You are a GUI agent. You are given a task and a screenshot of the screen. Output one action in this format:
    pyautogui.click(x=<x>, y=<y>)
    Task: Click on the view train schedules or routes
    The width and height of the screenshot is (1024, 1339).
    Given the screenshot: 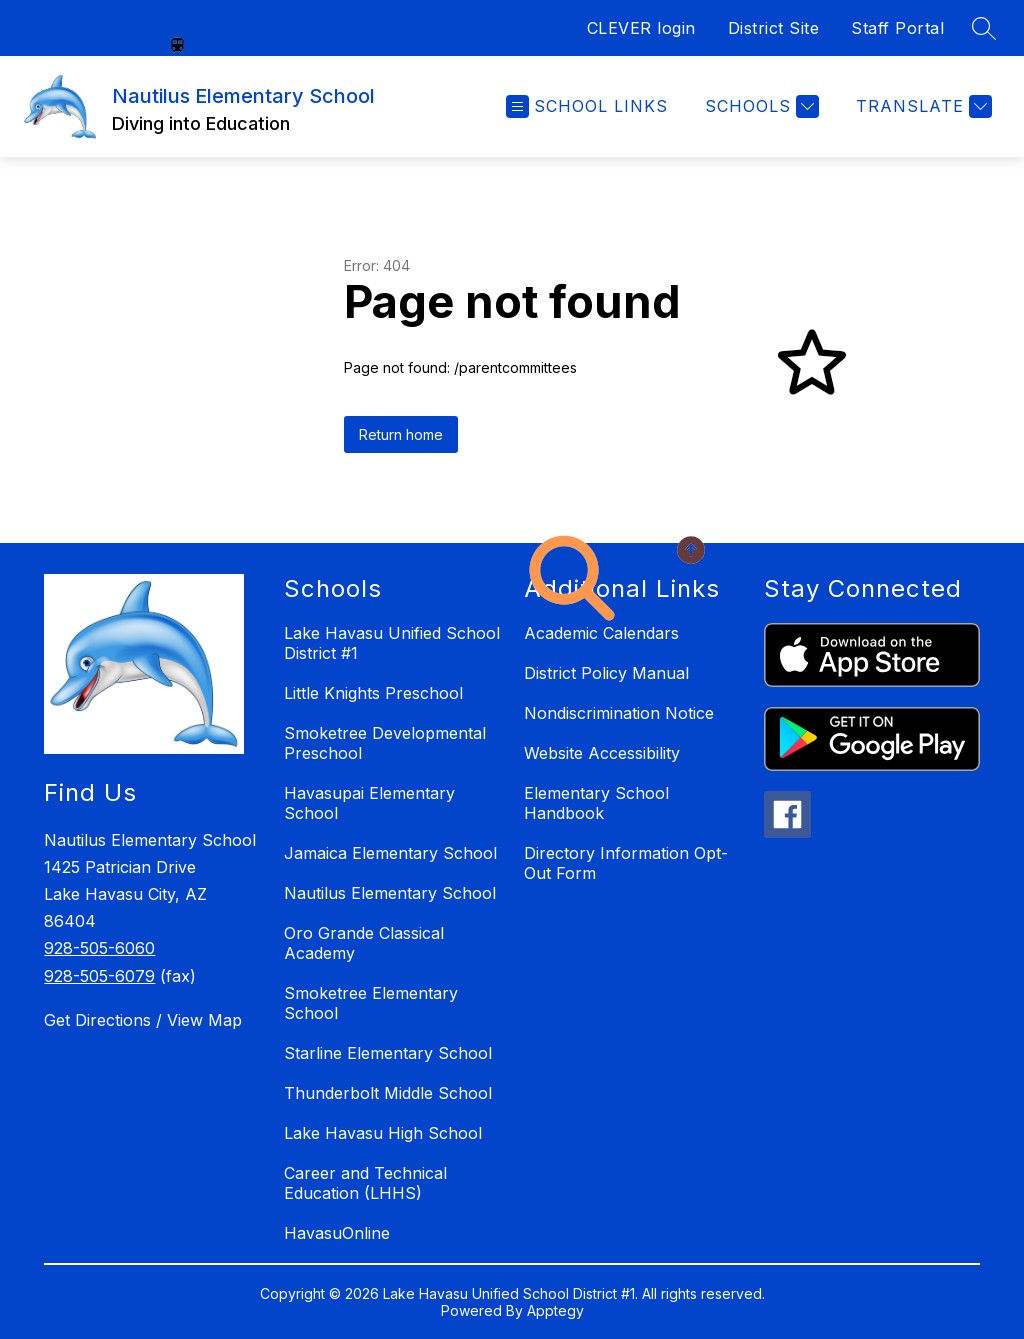 What is the action you would take?
    pyautogui.click(x=177, y=45)
    